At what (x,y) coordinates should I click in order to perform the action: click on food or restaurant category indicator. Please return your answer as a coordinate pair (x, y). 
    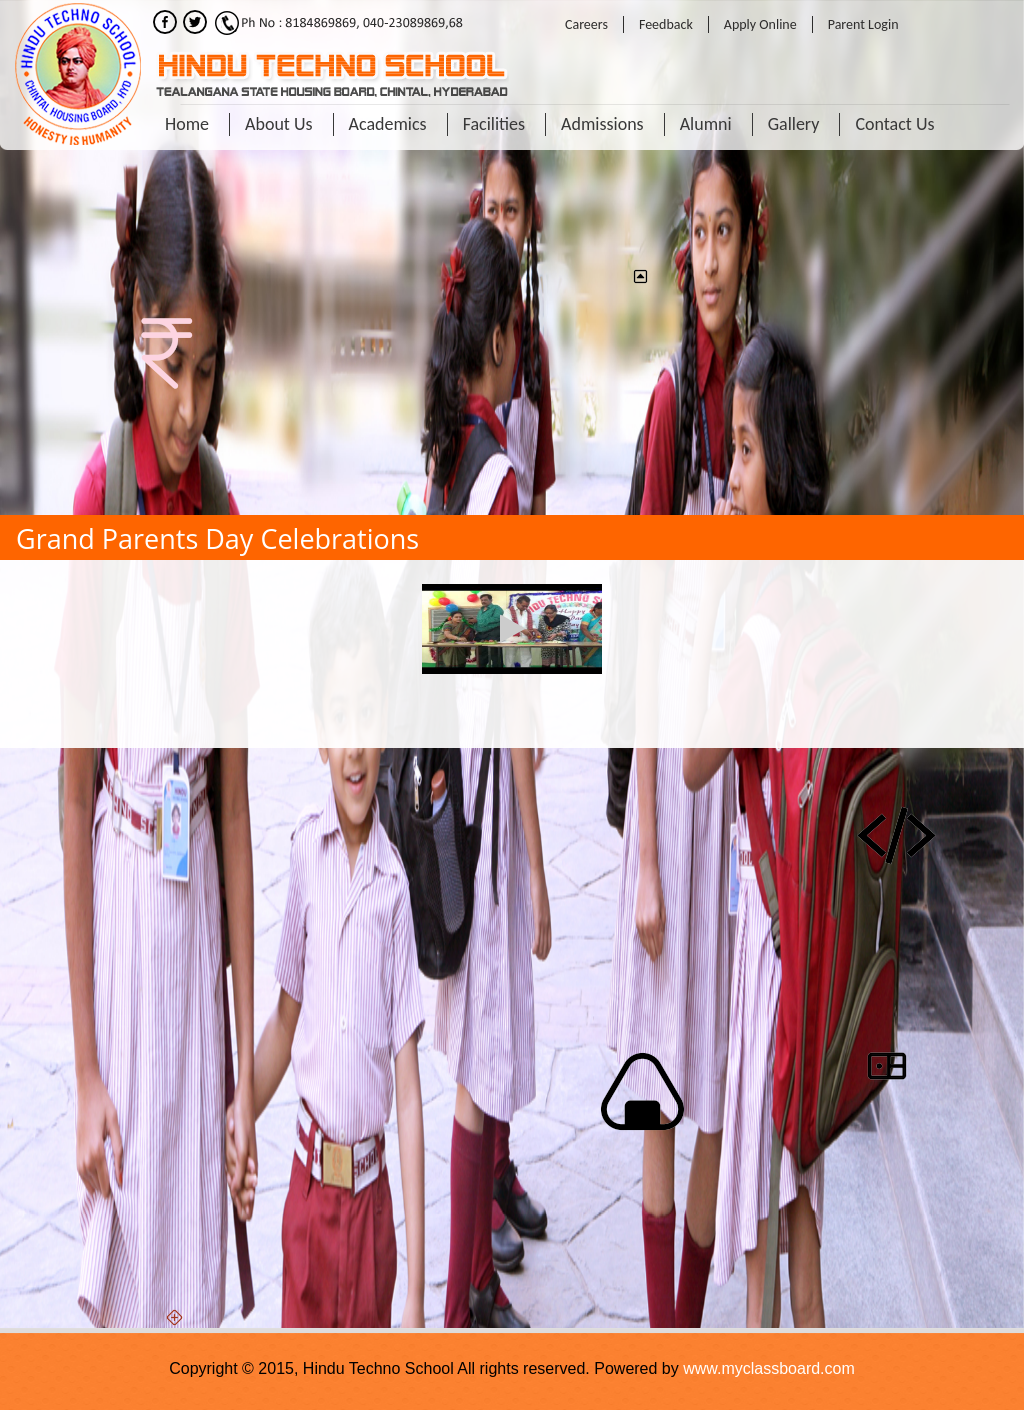
    Looking at the image, I should click on (642, 1091).